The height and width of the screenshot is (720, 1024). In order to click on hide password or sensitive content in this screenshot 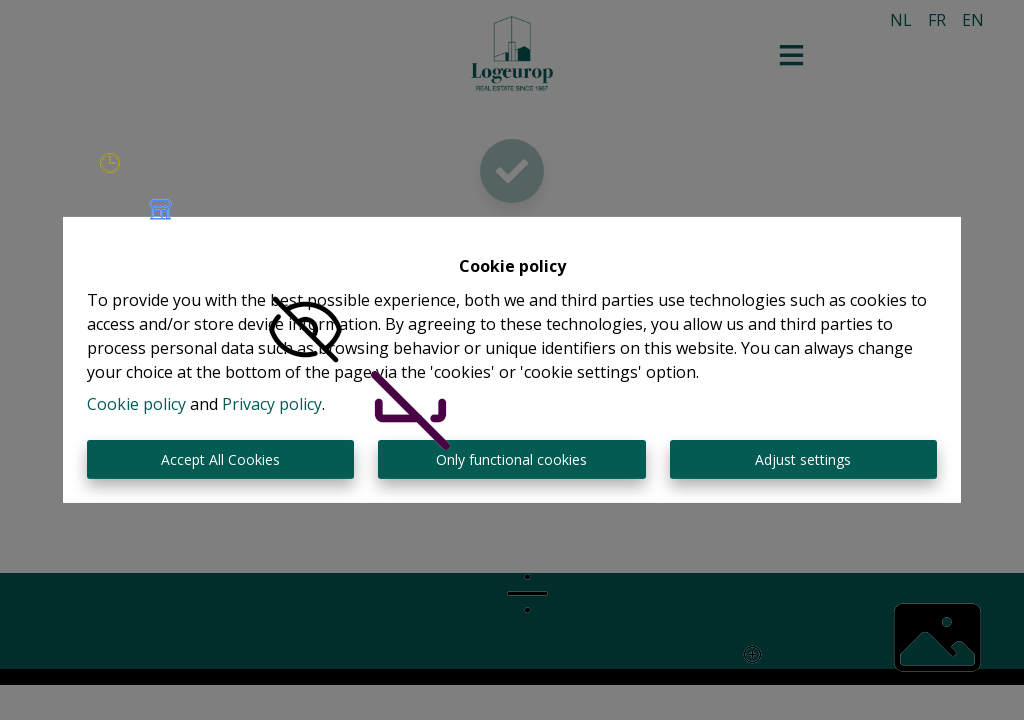, I will do `click(305, 329)`.